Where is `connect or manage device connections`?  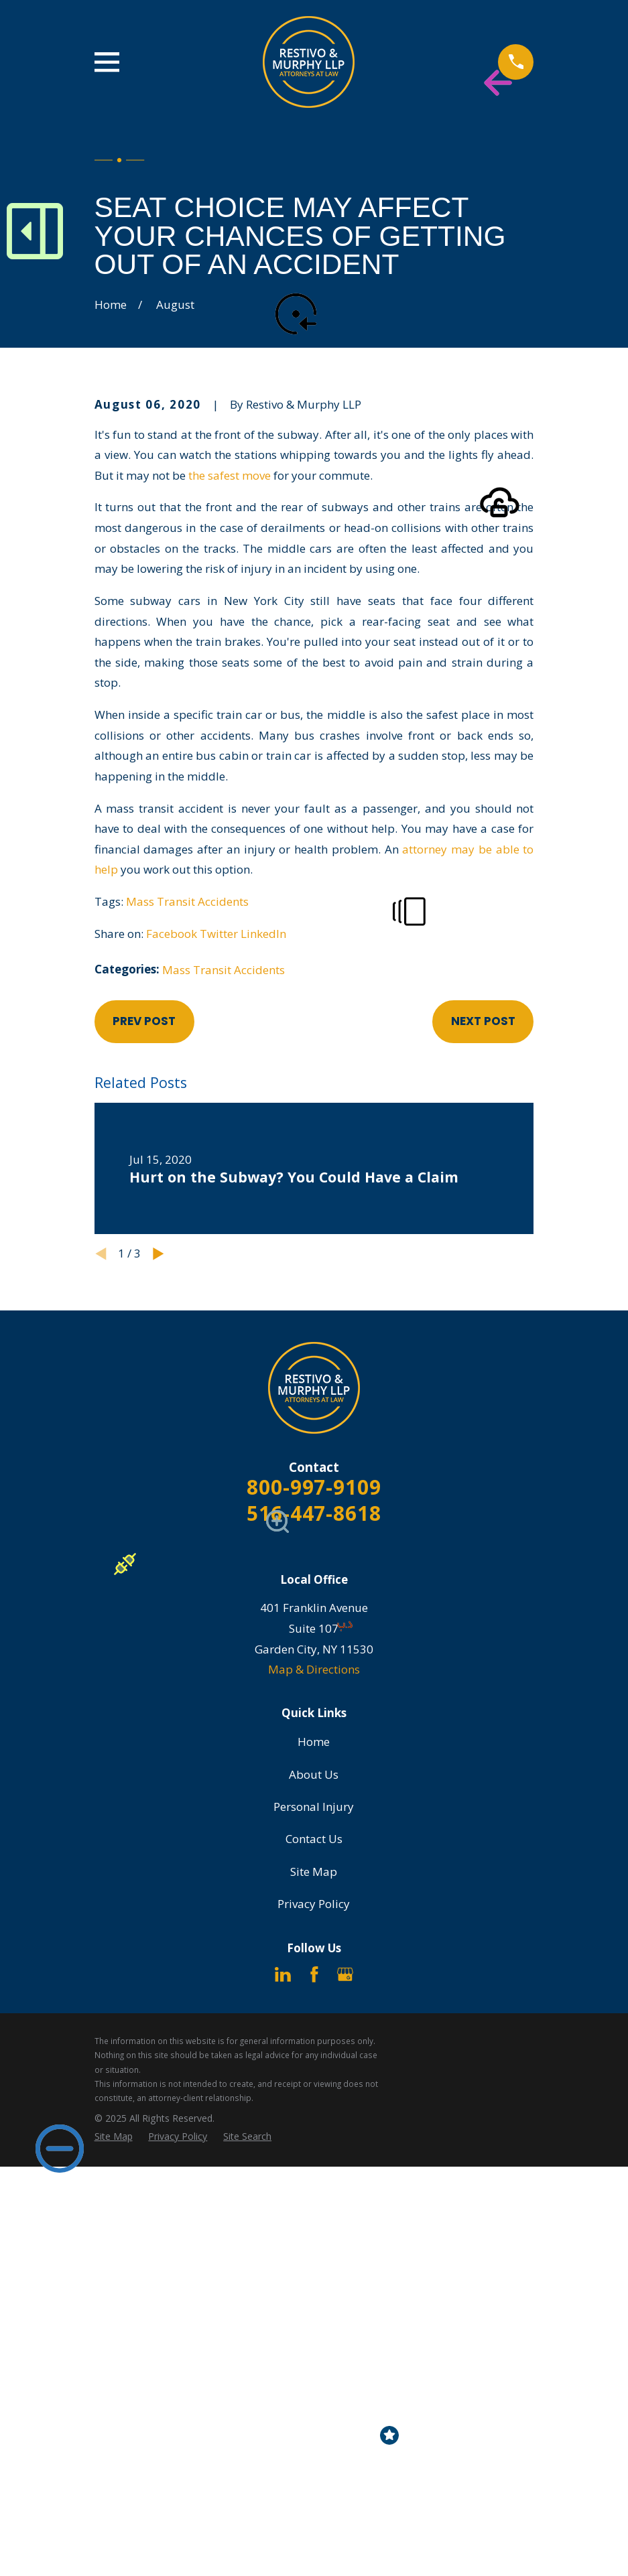 connect or manage device connections is located at coordinates (125, 1564).